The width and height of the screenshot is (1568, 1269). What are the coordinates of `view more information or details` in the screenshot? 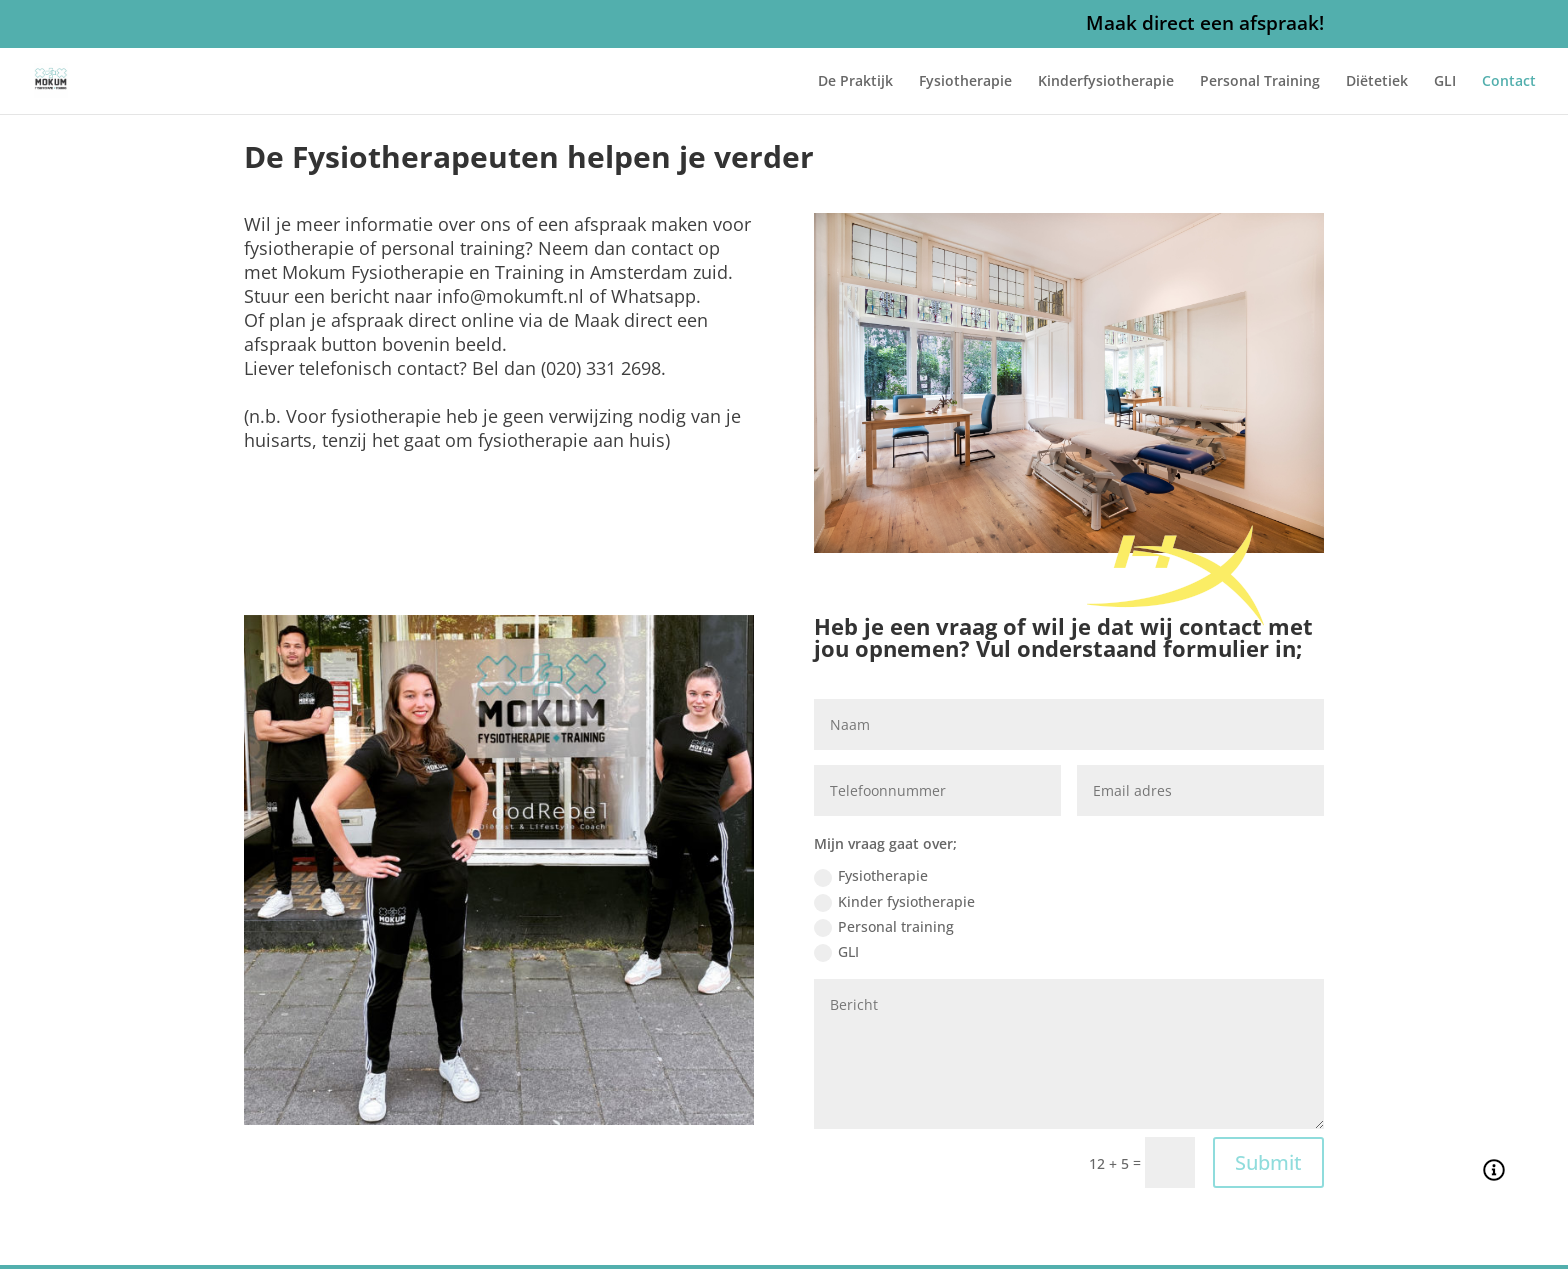 It's located at (1494, 1170).